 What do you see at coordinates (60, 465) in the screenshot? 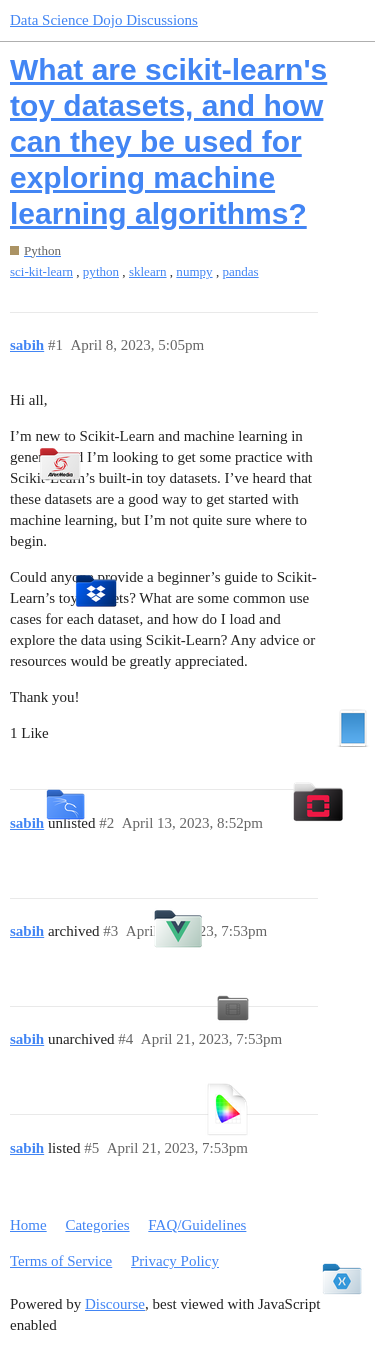
I see `open AverMedia application folder` at bounding box center [60, 465].